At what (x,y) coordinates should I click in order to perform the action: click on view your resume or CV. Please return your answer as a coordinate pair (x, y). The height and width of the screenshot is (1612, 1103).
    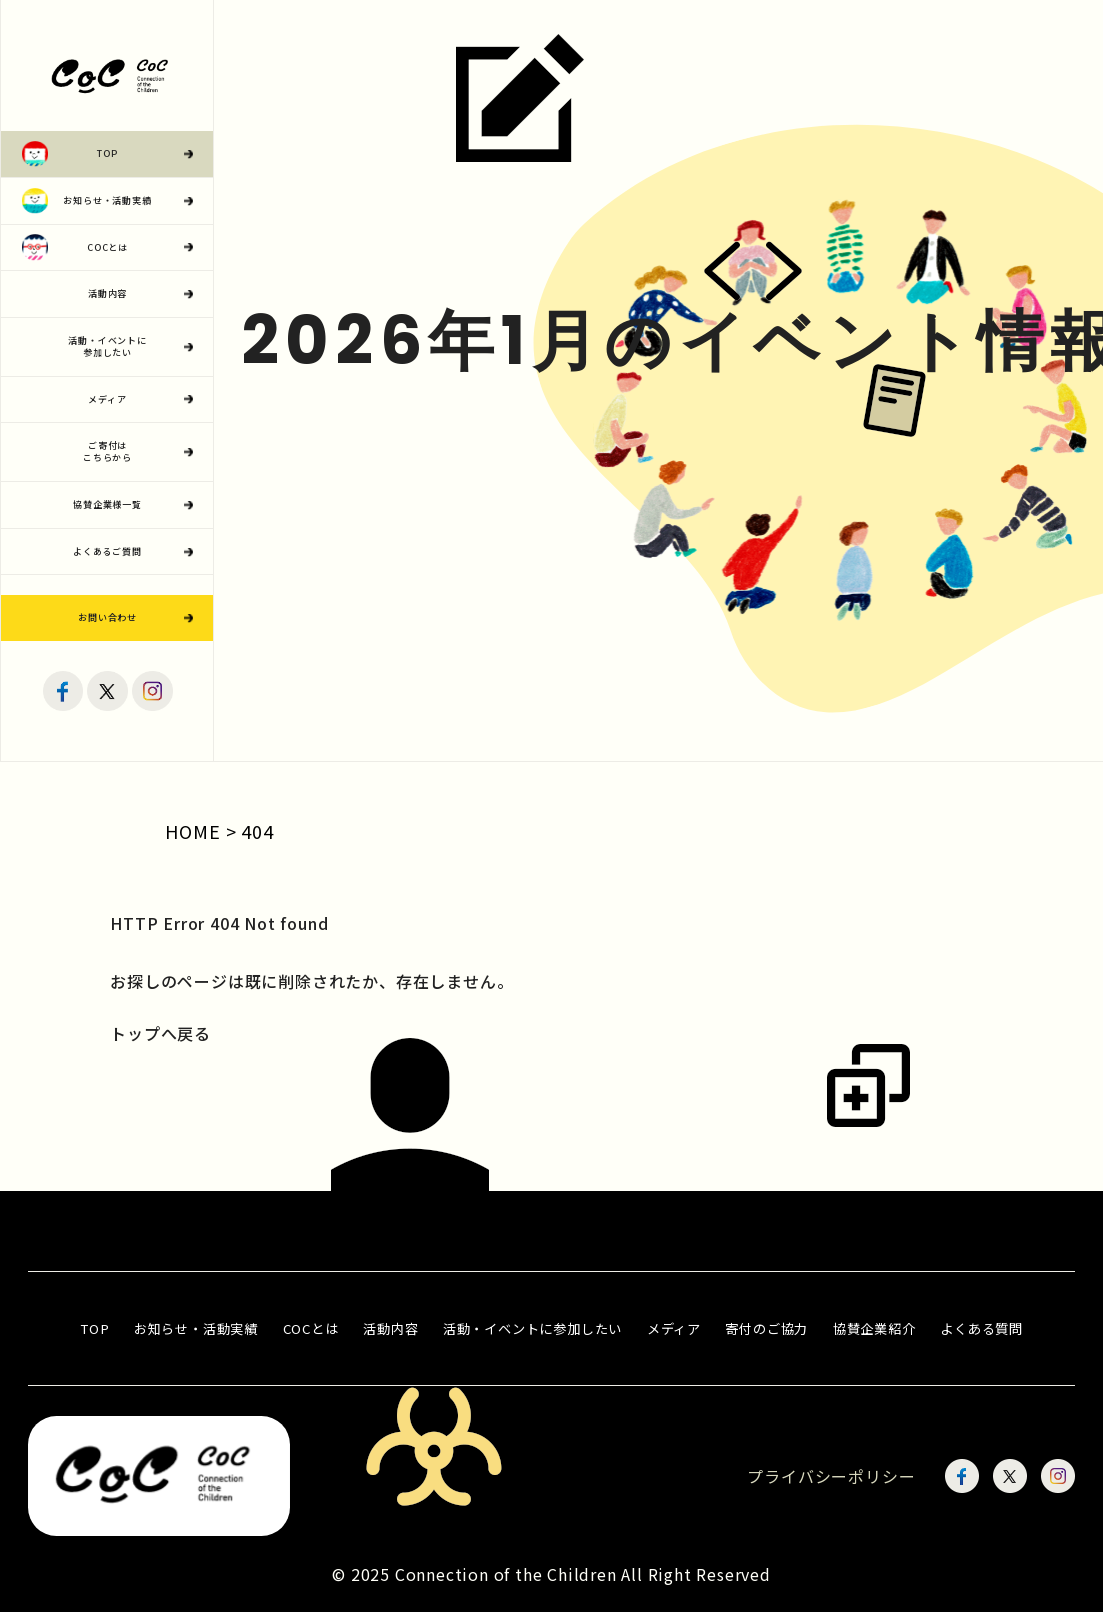
    Looking at the image, I should click on (894, 400).